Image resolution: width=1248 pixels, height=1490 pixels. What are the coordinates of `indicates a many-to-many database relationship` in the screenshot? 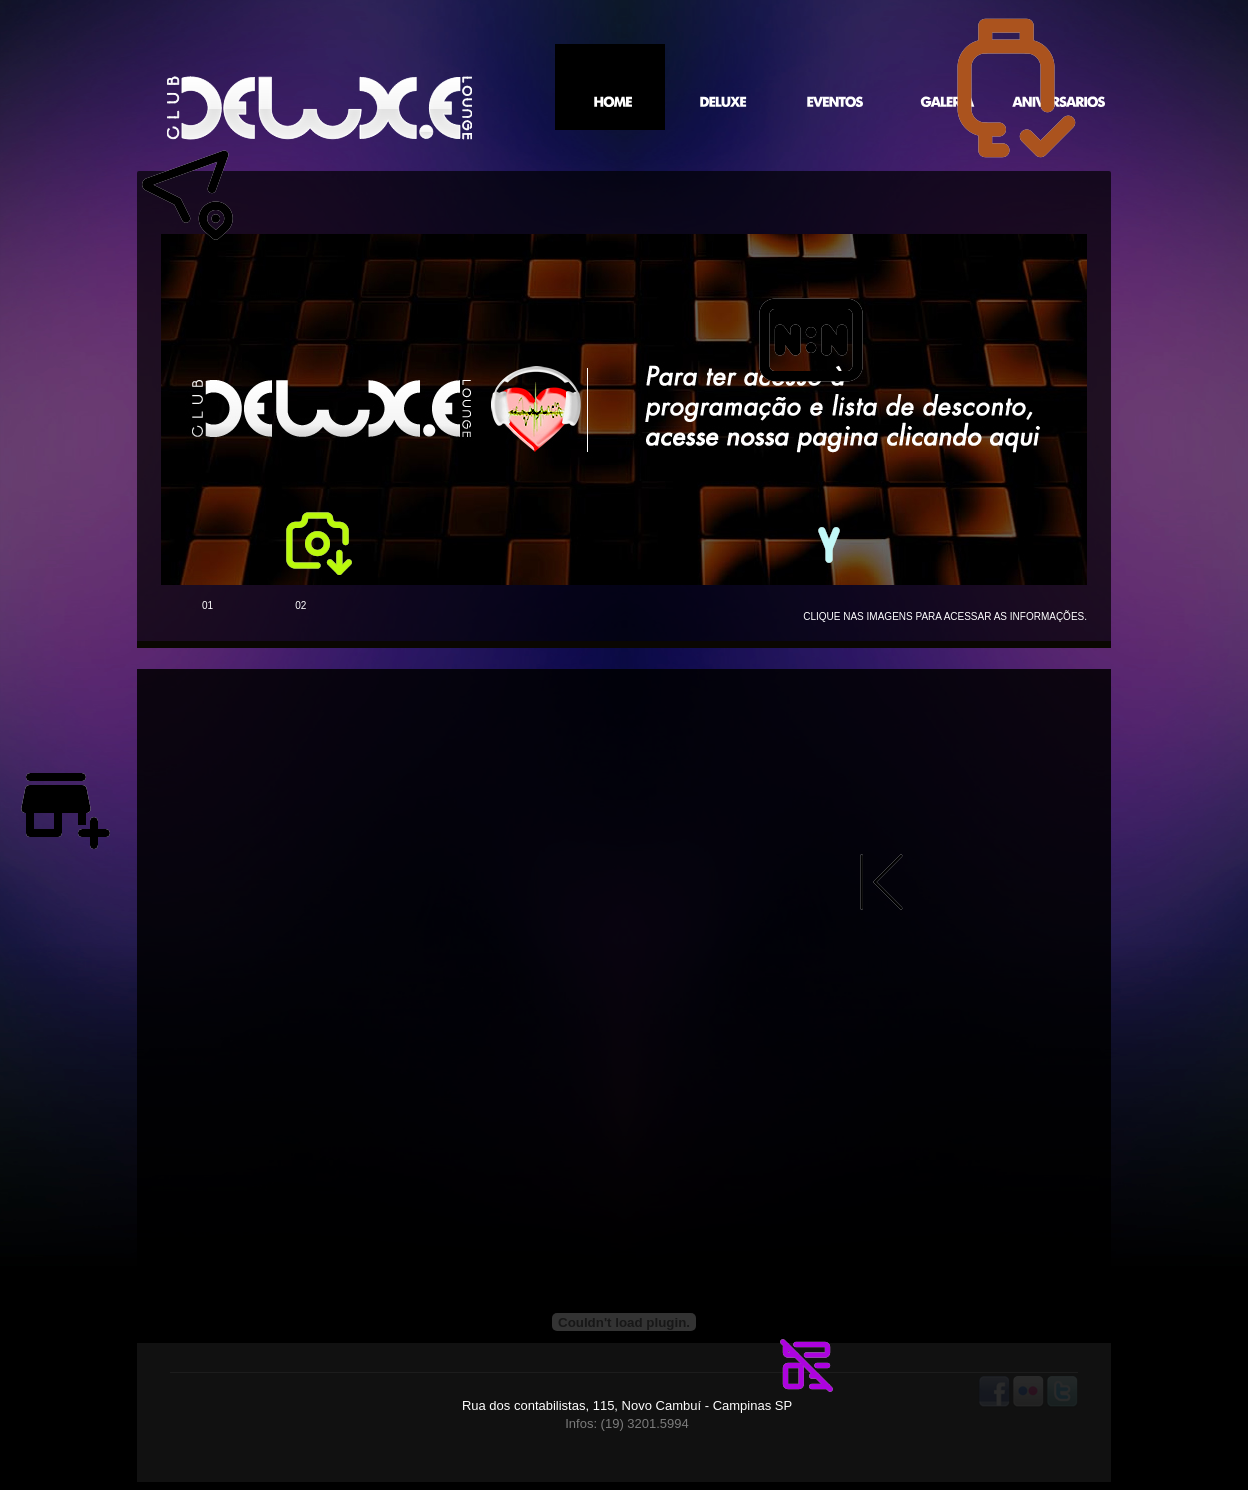 It's located at (811, 340).